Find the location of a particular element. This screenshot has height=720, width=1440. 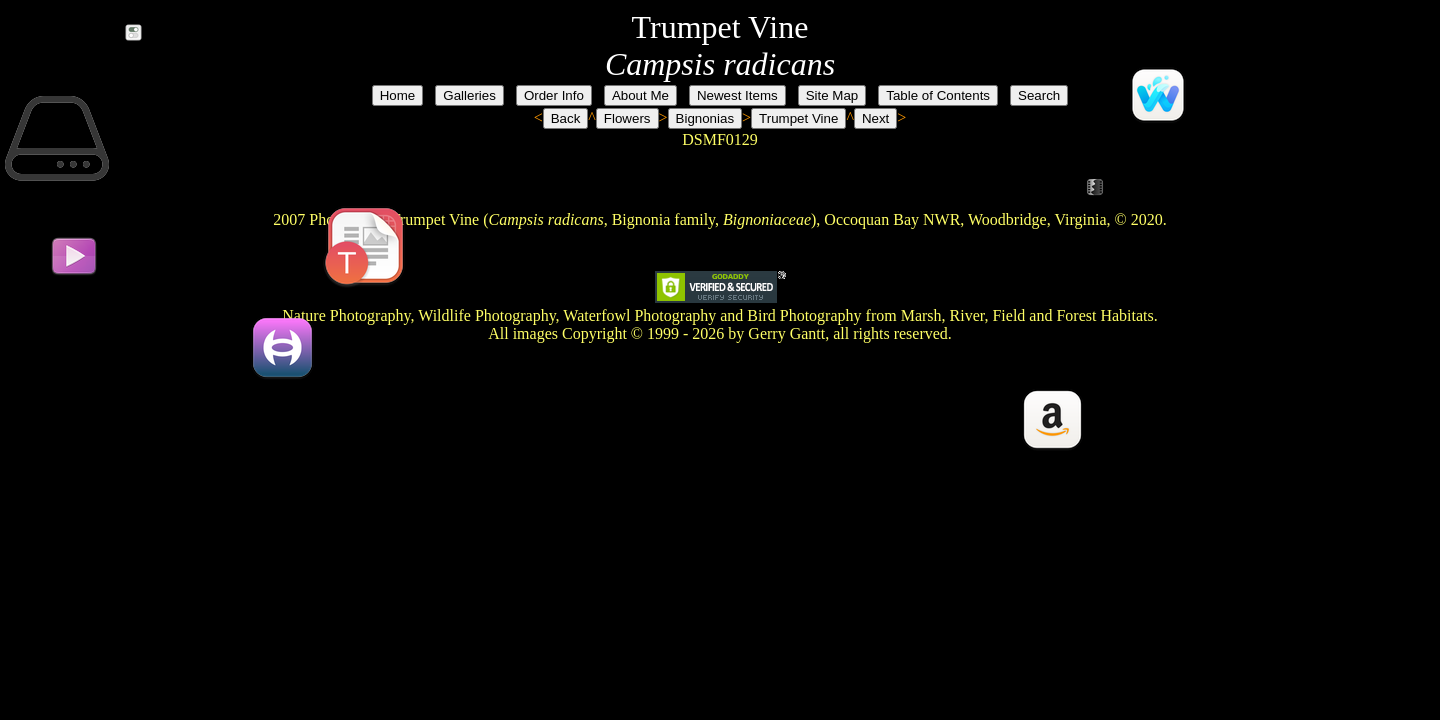

open the Amazon shopping app is located at coordinates (1052, 419).